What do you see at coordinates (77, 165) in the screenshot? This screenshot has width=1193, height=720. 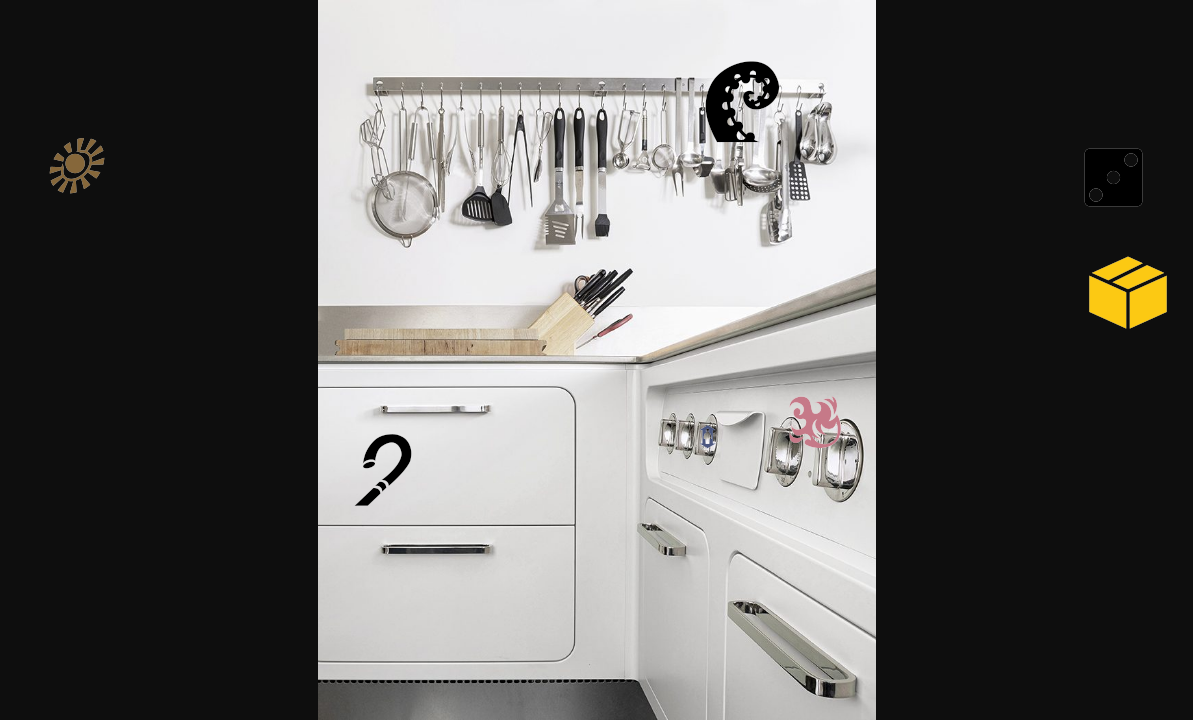 I see `indicates a solar or radiant energy ability` at bounding box center [77, 165].